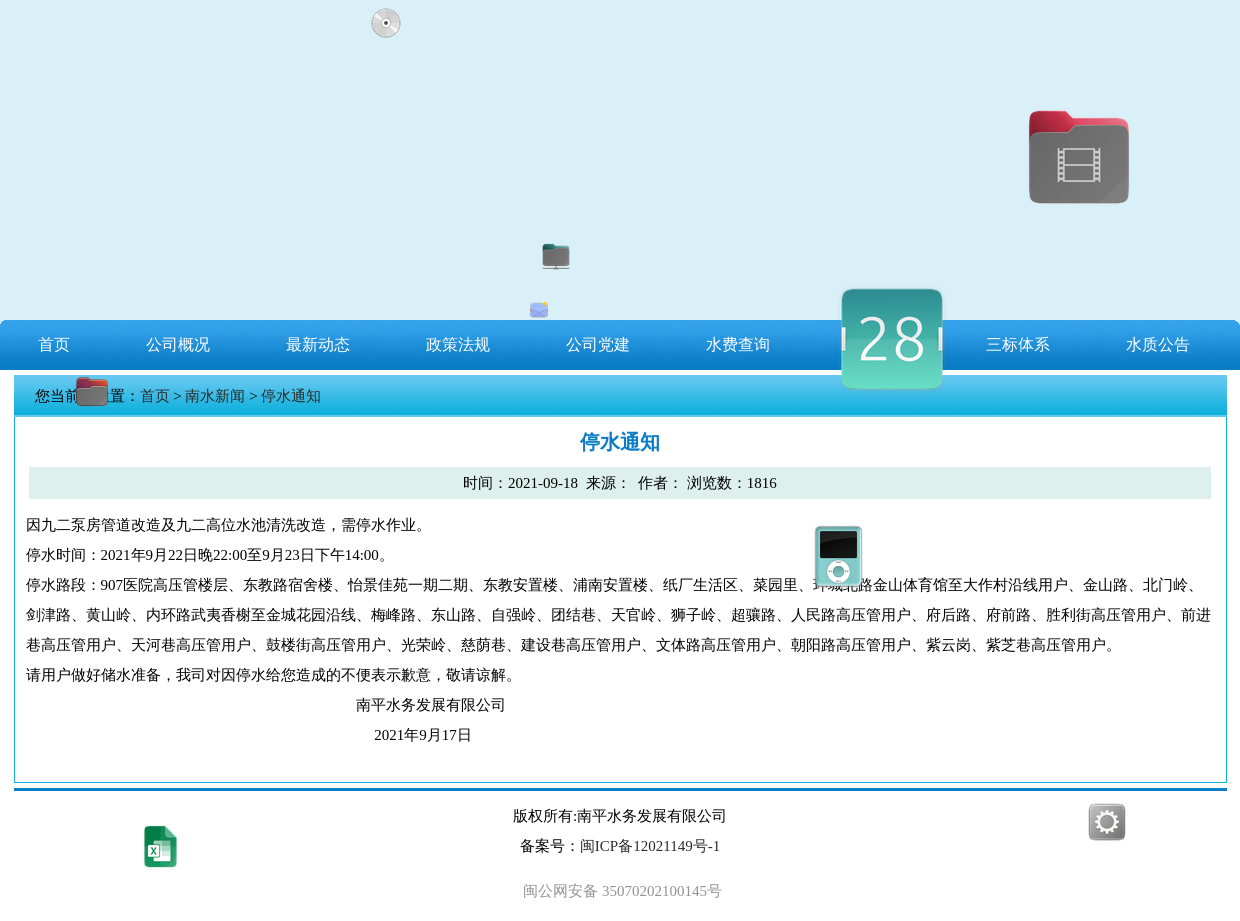 The width and height of the screenshot is (1240, 921). What do you see at coordinates (386, 23) in the screenshot?
I see `access cd/dvd drive` at bounding box center [386, 23].